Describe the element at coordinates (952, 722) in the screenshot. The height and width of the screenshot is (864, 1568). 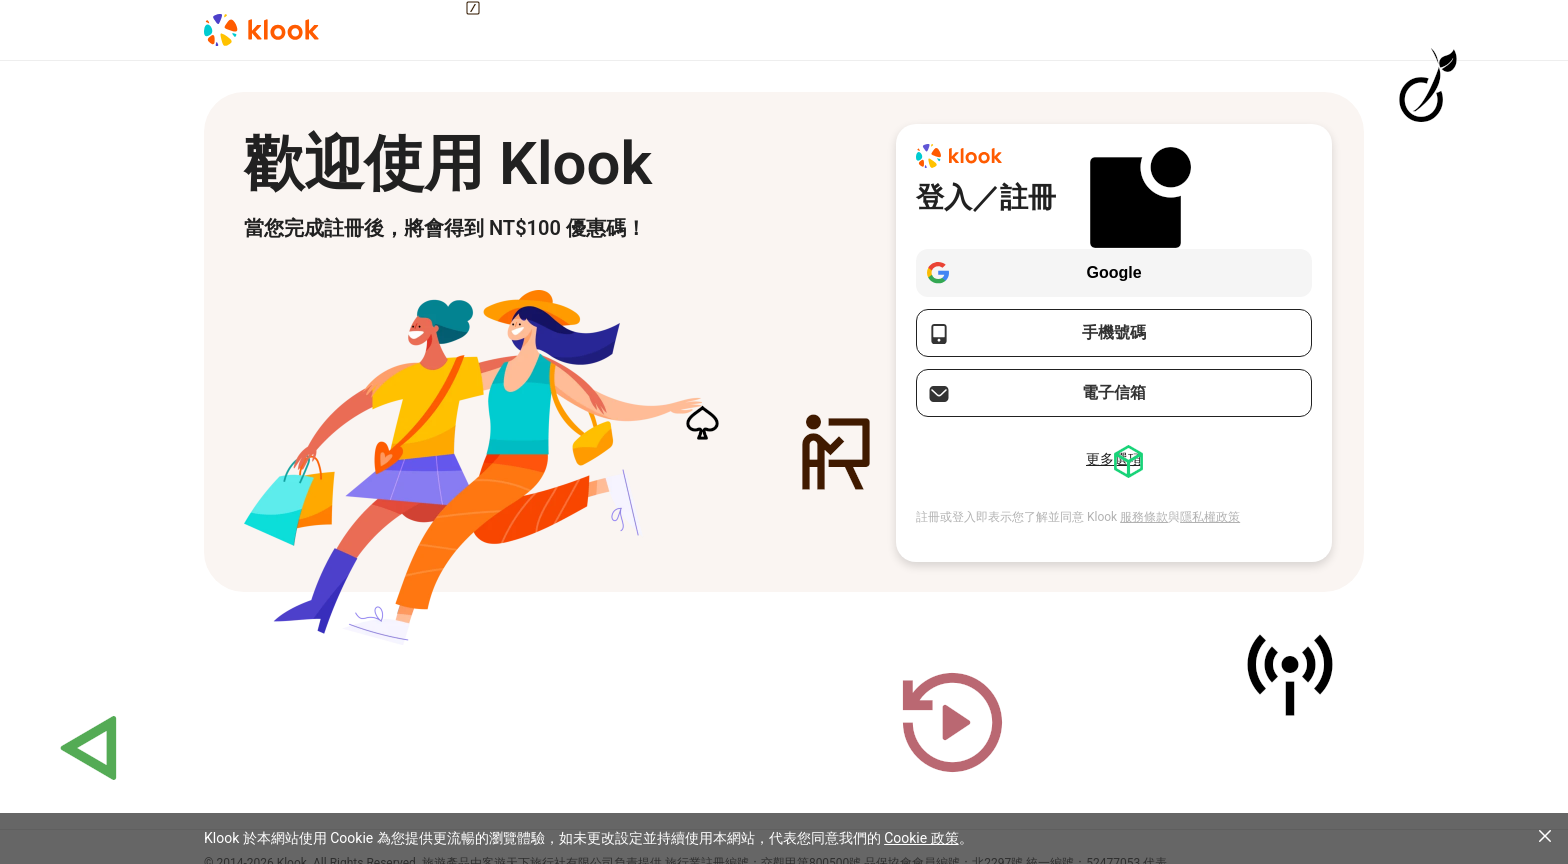
I see `view memories or flashback content` at that location.